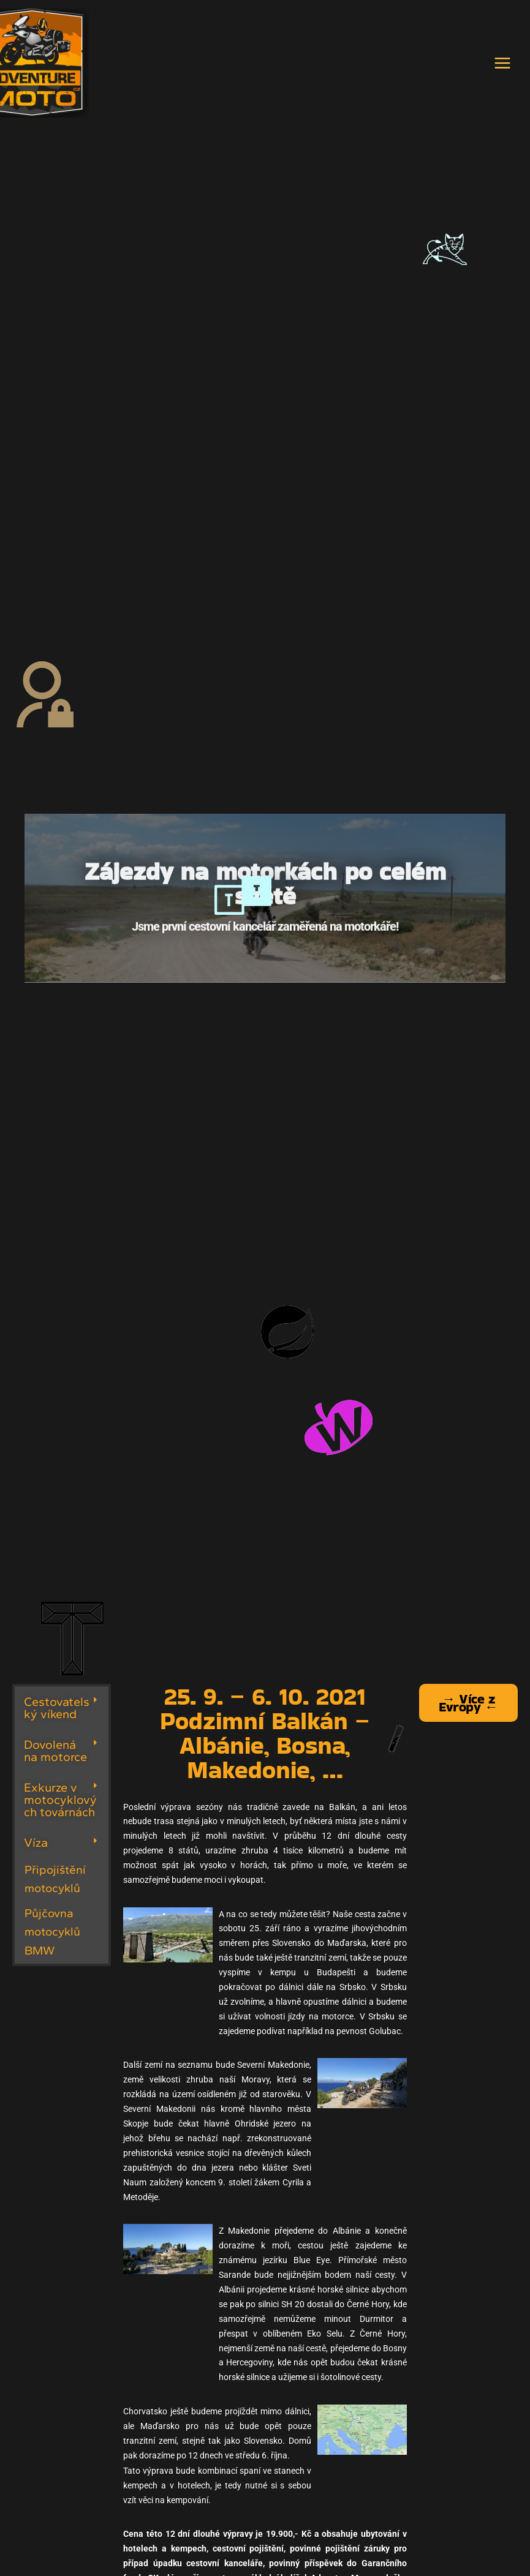  What do you see at coordinates (338, 1427) in the screenshot?
I see `visit weasyl artist community website` at bounding box center [338, 1427].